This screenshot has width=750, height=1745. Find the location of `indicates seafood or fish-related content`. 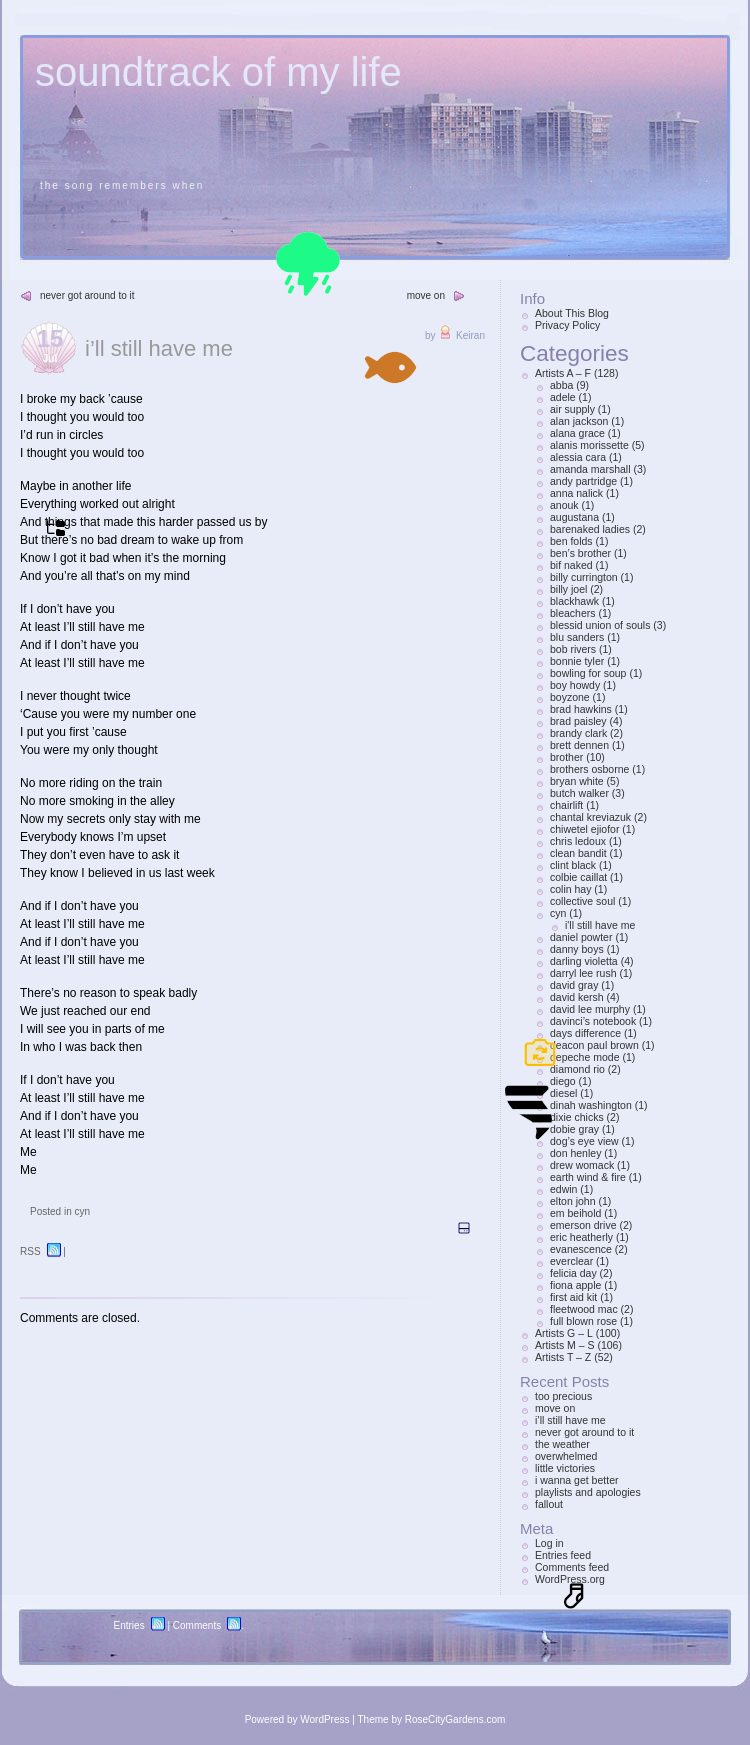

indicates seafood or fish-related content is located at coordinates (390, 367).